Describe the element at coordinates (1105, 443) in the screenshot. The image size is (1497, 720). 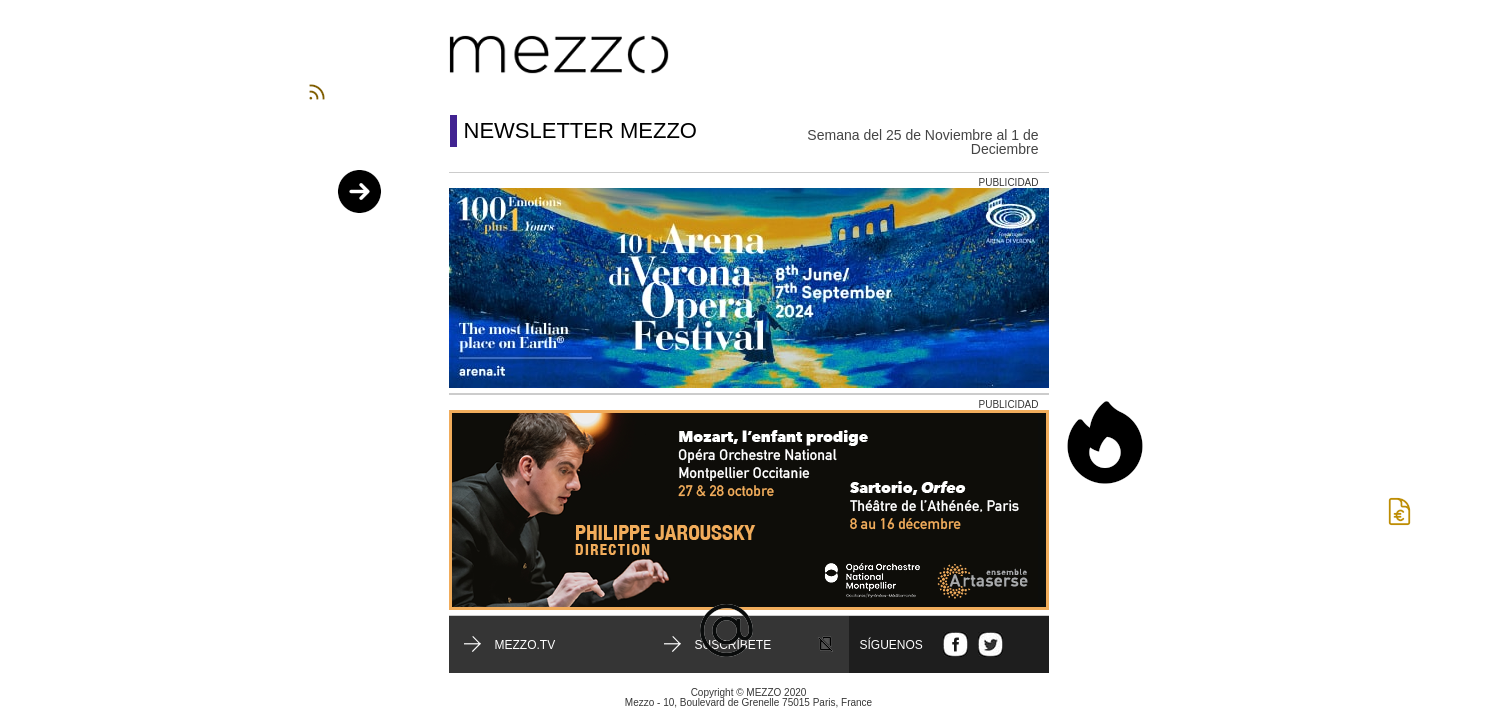
I see `indicates trending or popular content` at that location.